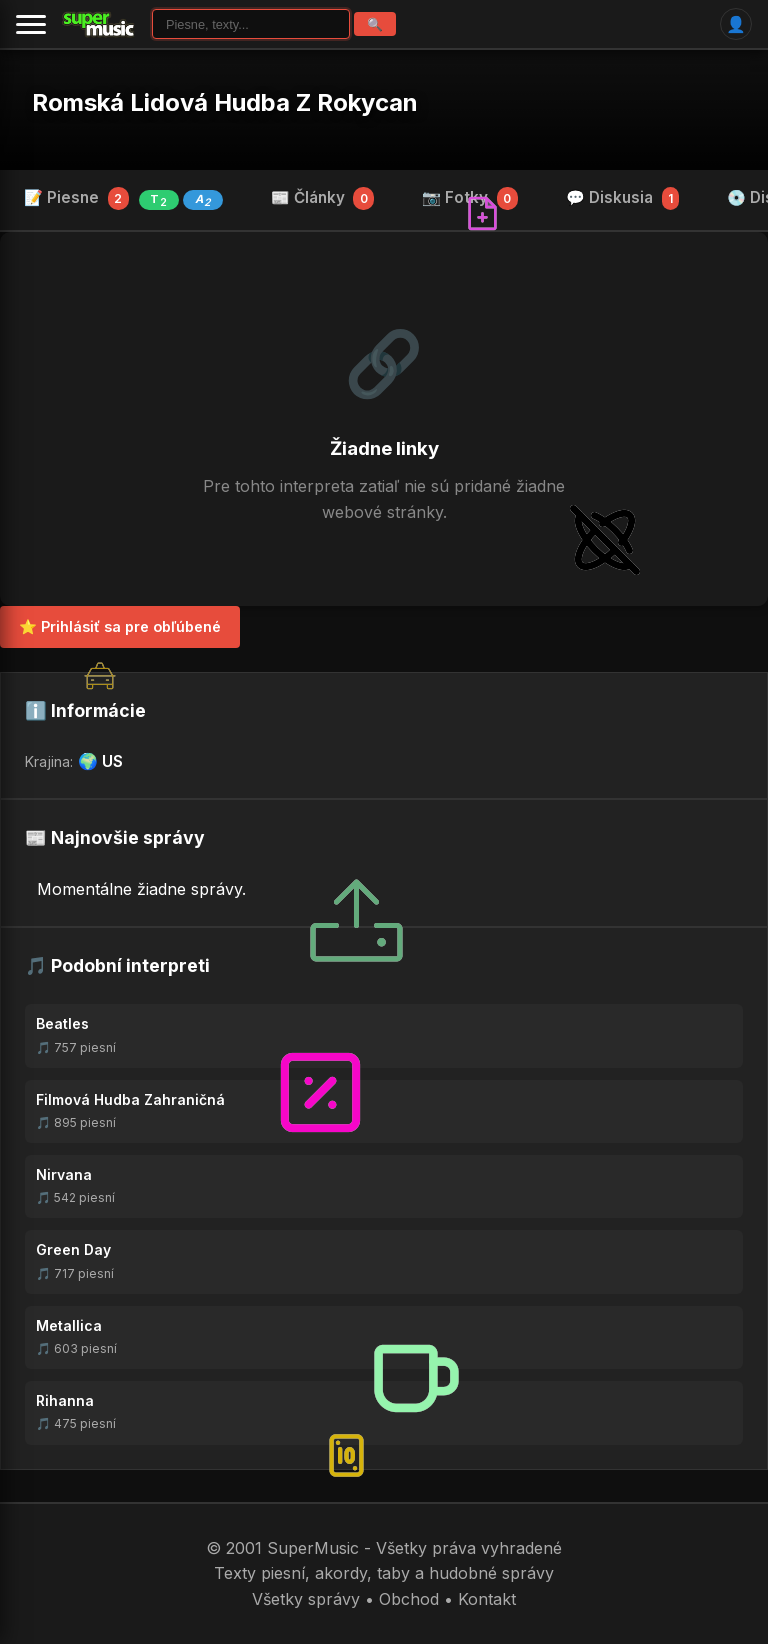 Image resolution: width=768 pixels, height=1644 pixels. What do you see at coordinates (346, 1455) in the screenshot?
I see `represents a 10 playing card in a card game` at bounding box center [346, 1455].